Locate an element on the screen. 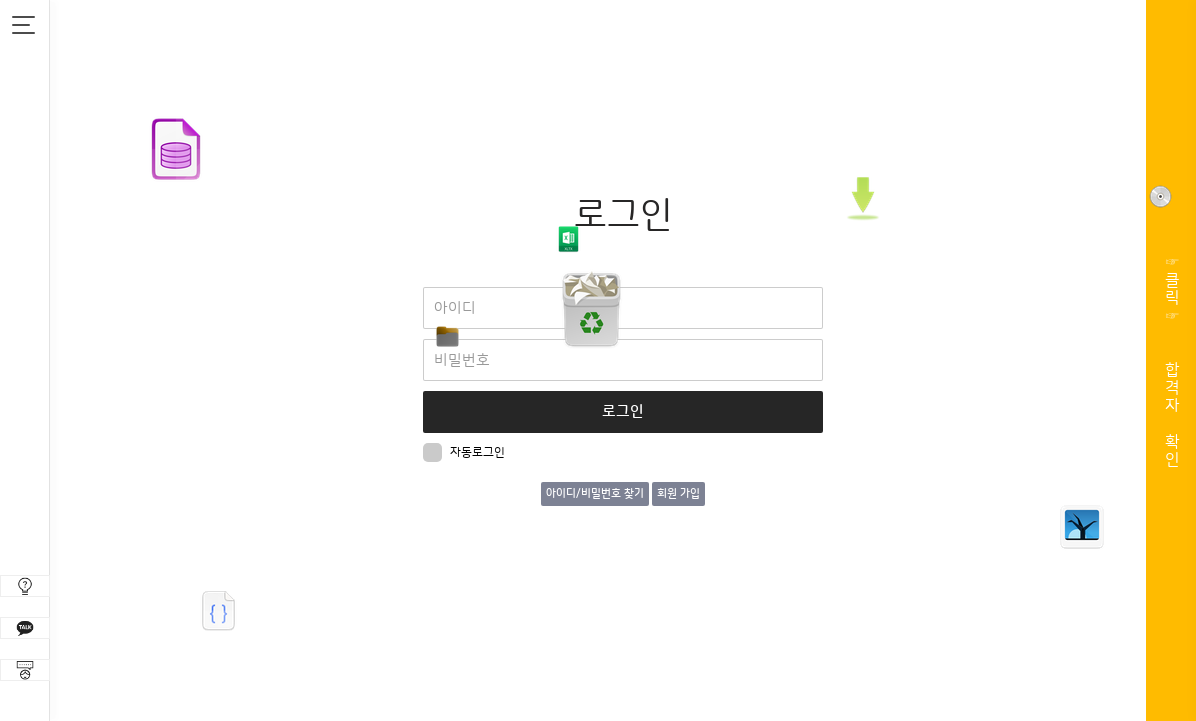 This screenshot has height=721, width=1196. open shotwell photo manager is located at coordinates (1082, 527).